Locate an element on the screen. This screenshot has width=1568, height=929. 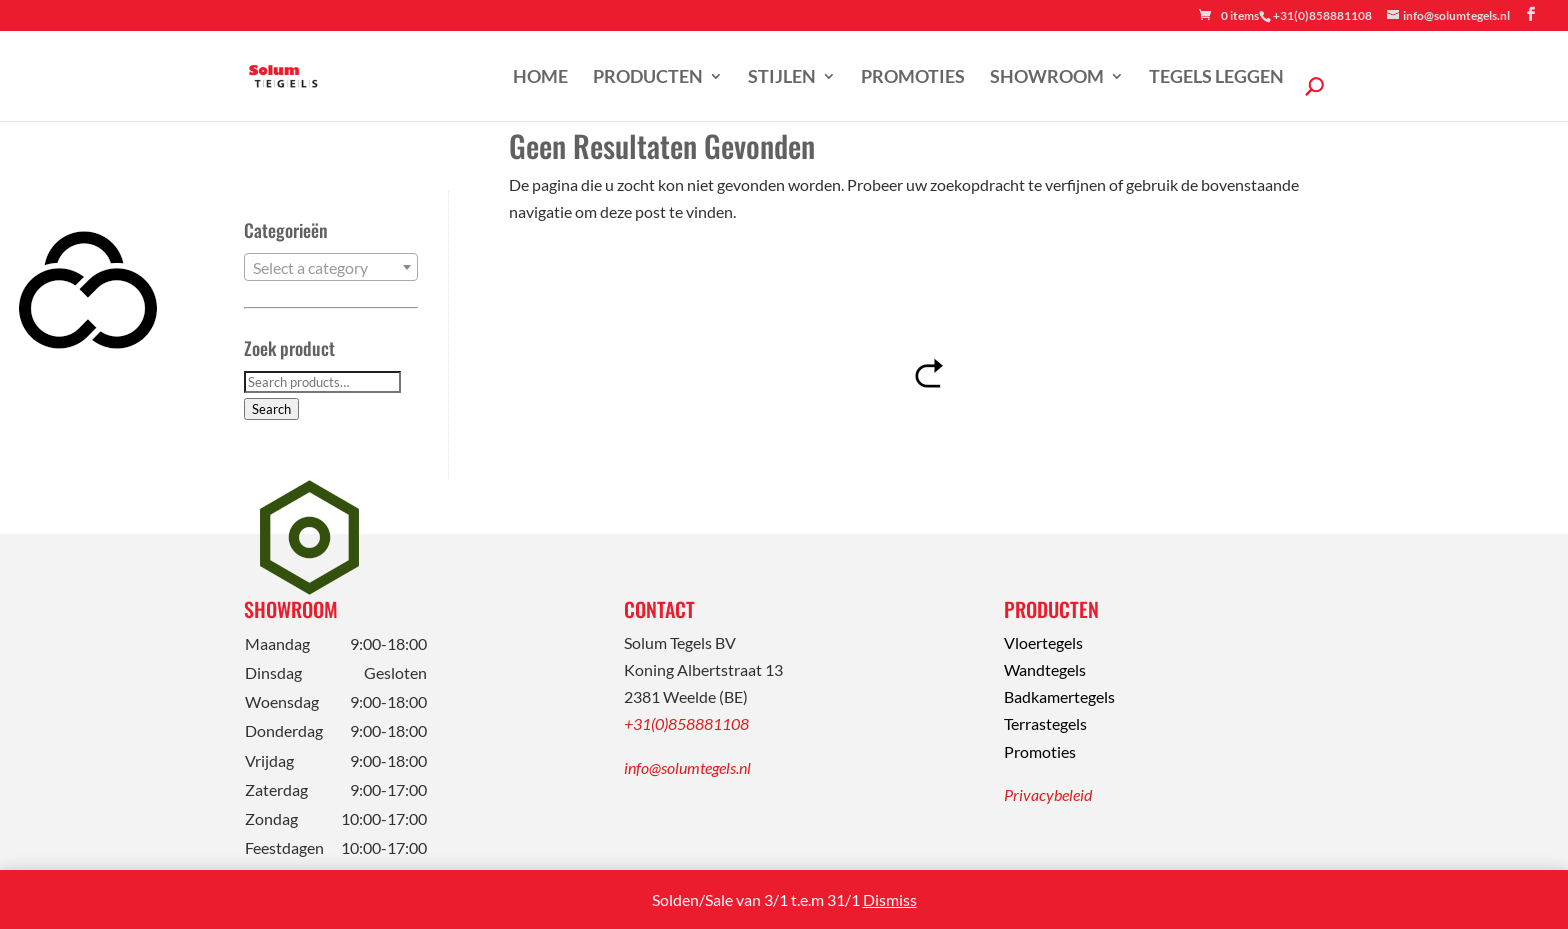
contabo cloud hosting services logo is located at coordinates (88, 290).